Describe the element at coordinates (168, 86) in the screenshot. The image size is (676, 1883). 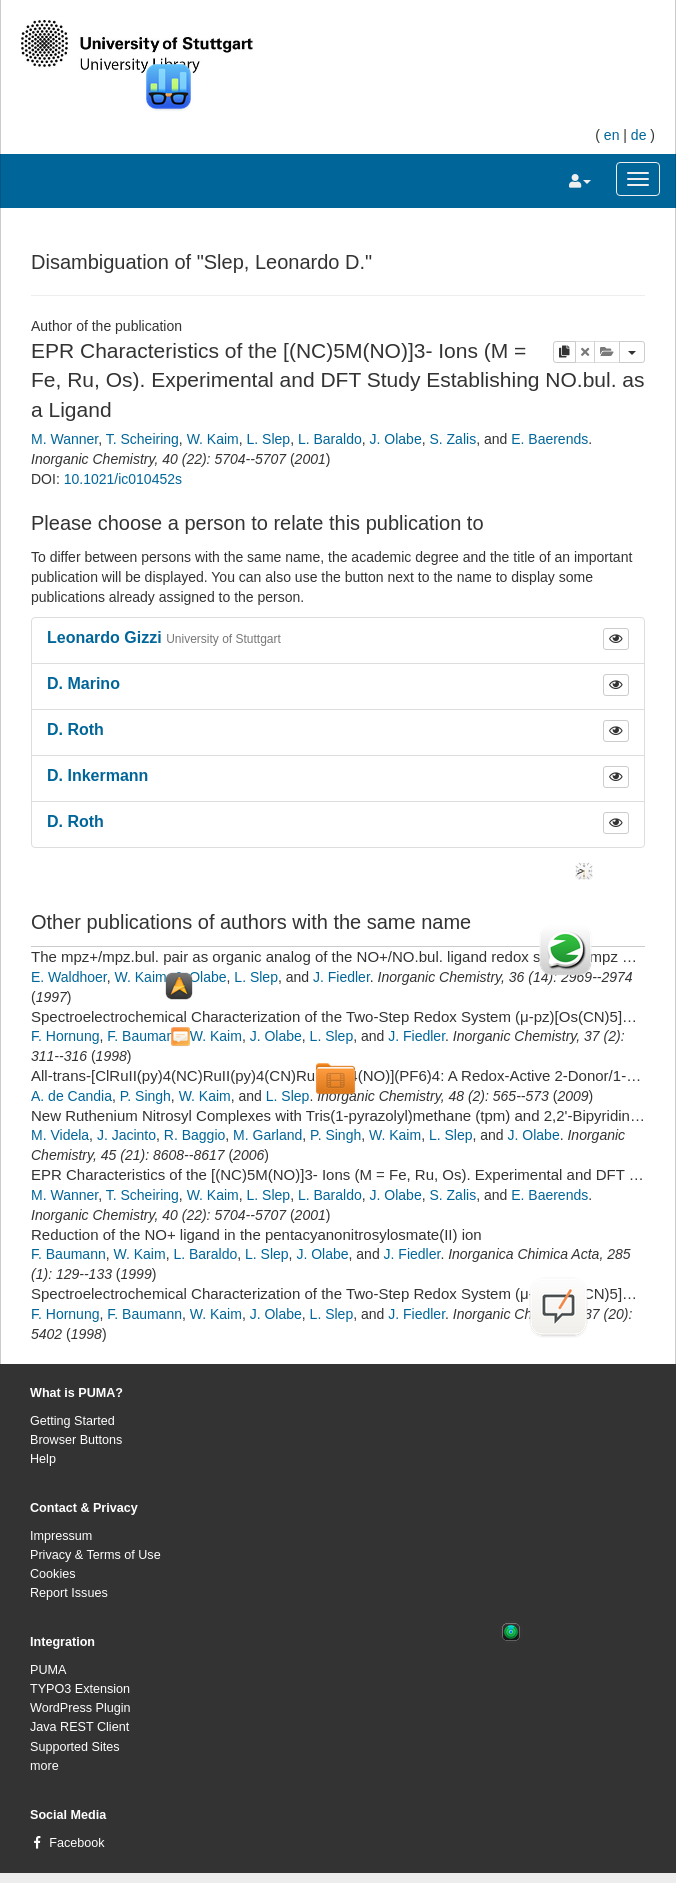
I see `open geekbench to benchmark device performance` at that location.